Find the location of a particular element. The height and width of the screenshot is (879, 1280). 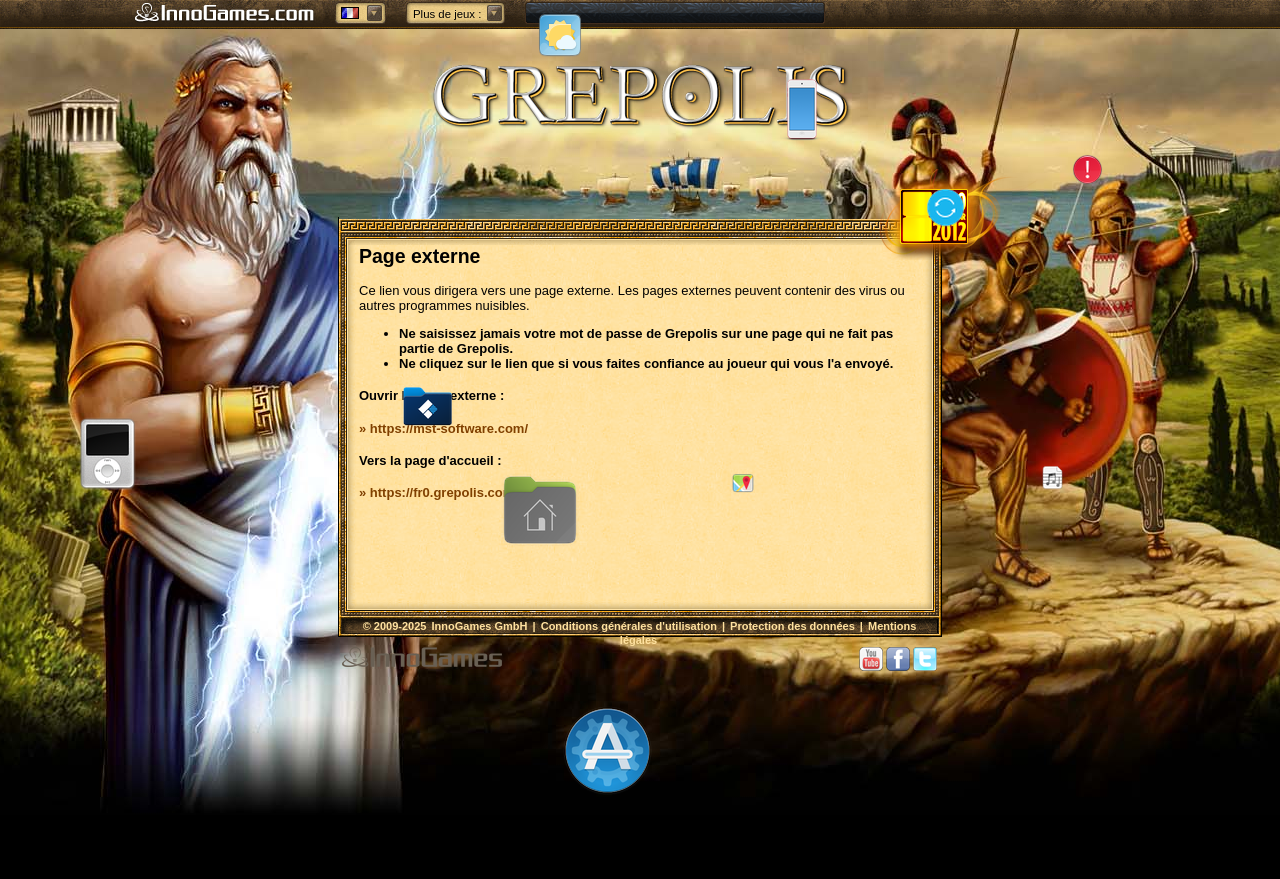

indicates a warning or alert requiring attention is located at coordinates (1087, 169).